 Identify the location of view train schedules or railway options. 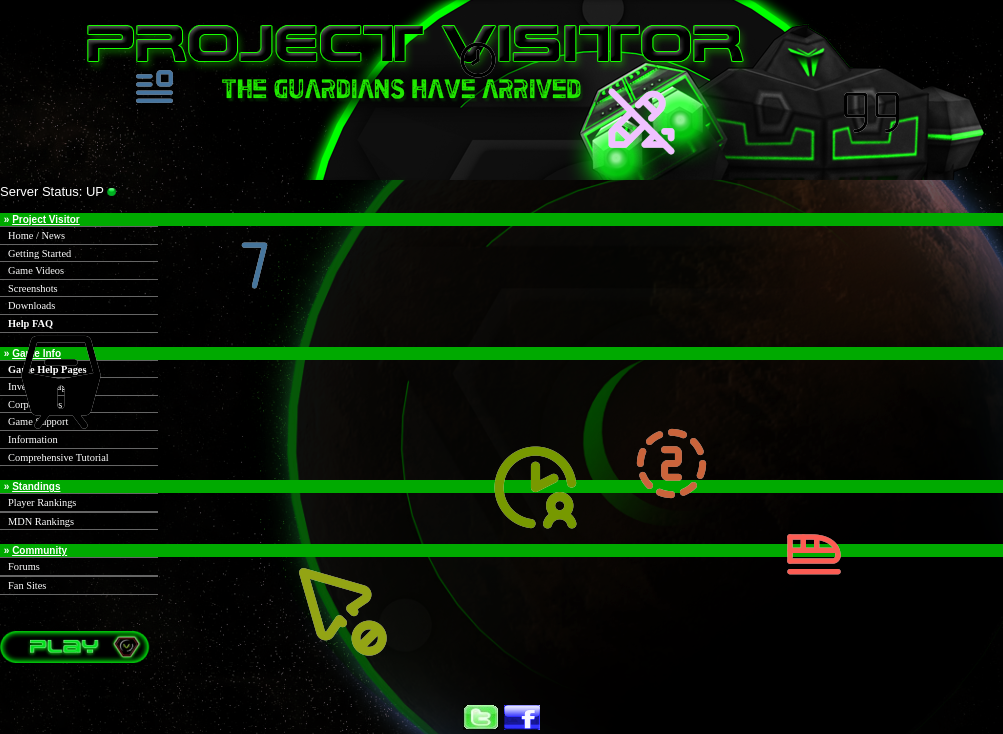
(814, 553).